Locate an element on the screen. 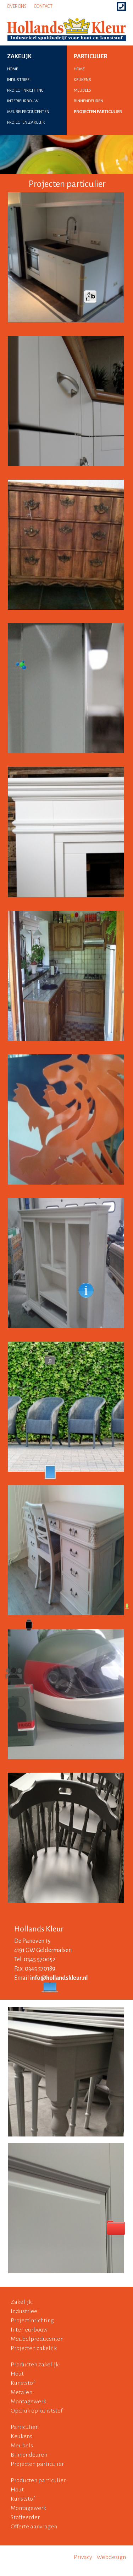 This screenshot has width=133, height=2576. open a red-labeled folder is located at coordinates (116, 2228).